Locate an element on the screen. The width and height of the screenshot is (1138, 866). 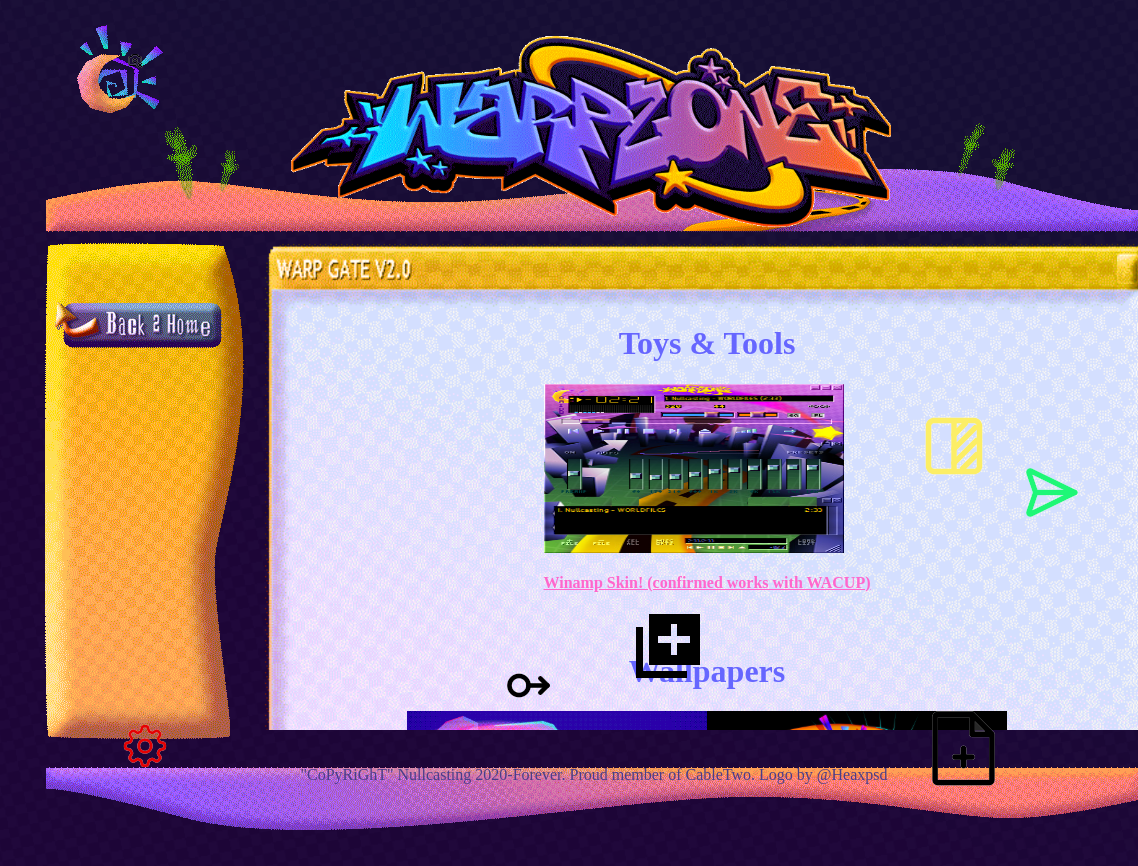
swipe right to continue or proceed is located at coordinates (528, 685).